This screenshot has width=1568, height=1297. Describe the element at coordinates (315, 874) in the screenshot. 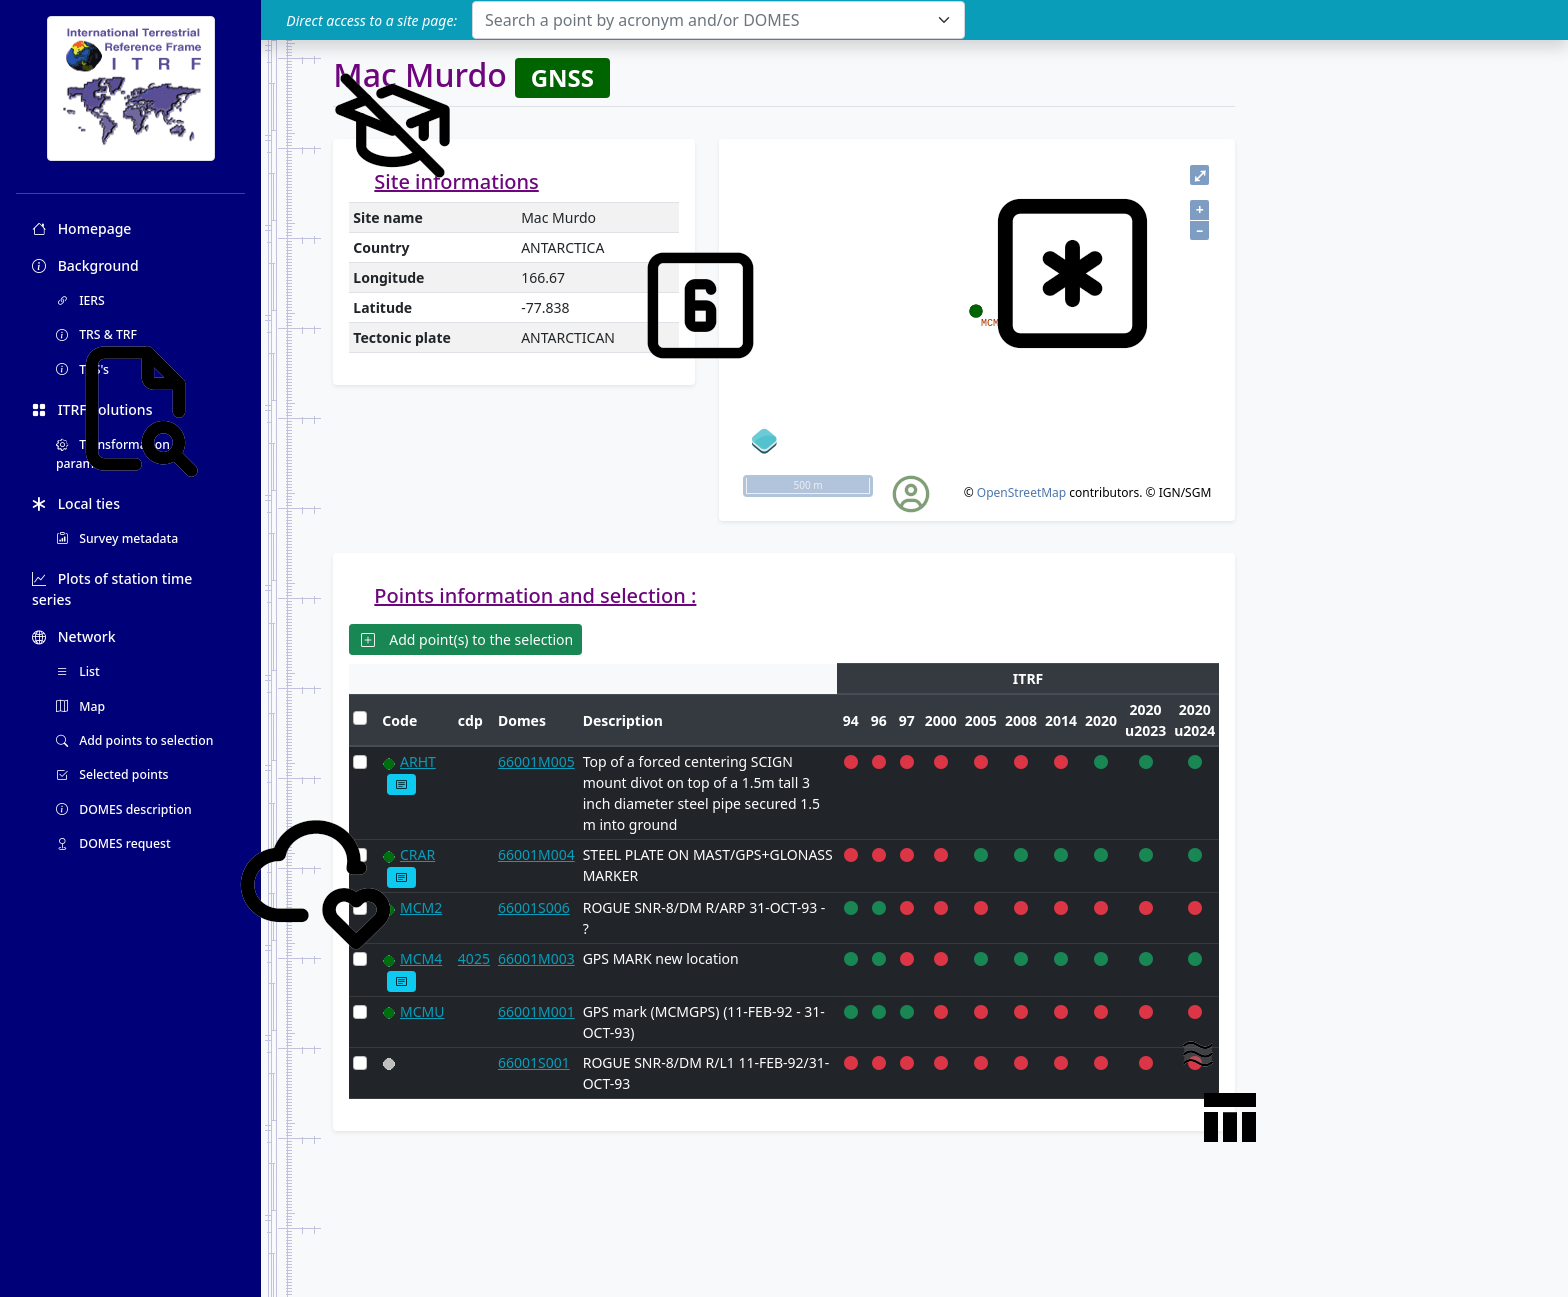

I see `add to cloud favorites` at that location.